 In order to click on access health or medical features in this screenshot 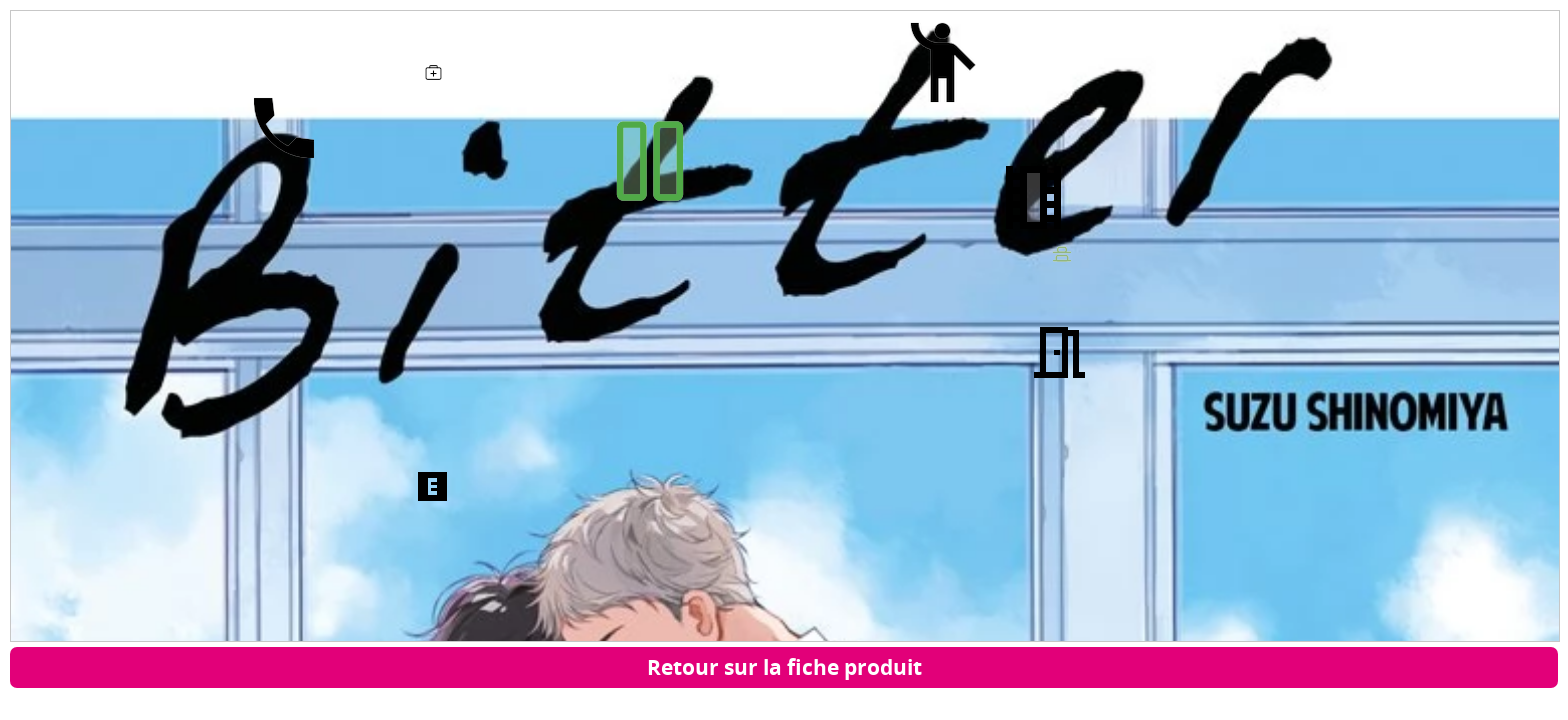, I will do `click(433, 72)`.